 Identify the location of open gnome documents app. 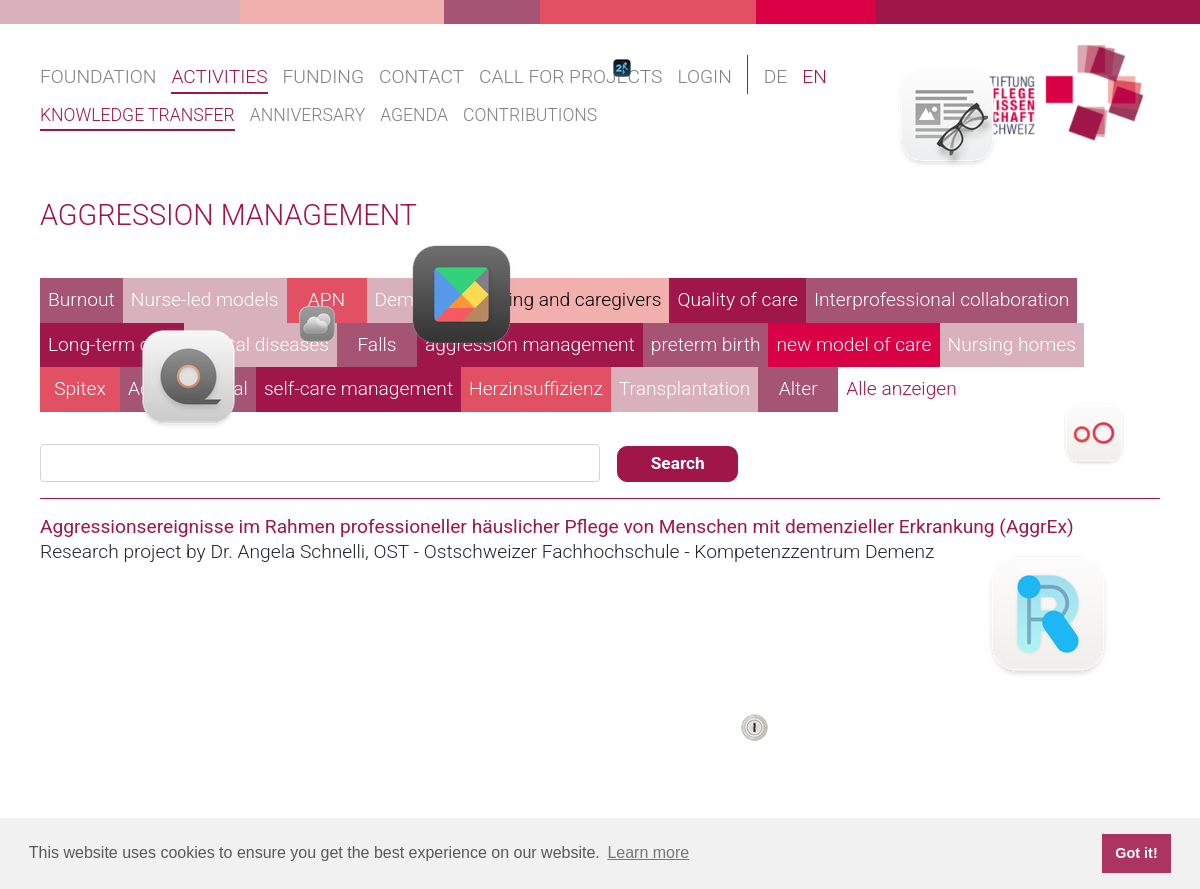
(947, 115).